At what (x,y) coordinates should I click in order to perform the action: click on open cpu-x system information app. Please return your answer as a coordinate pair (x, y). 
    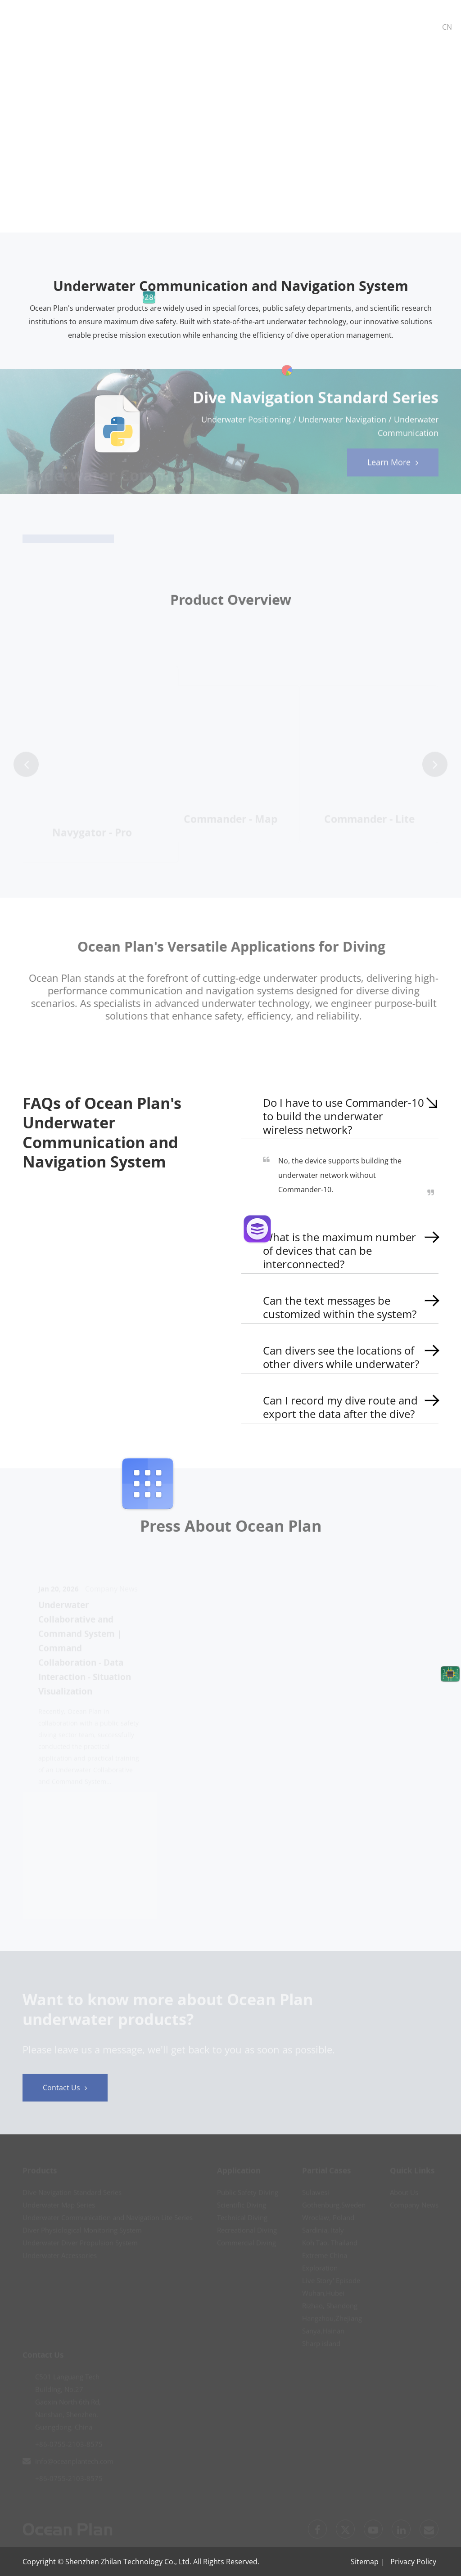
    Looking at the image, I should click on (450, 1674).